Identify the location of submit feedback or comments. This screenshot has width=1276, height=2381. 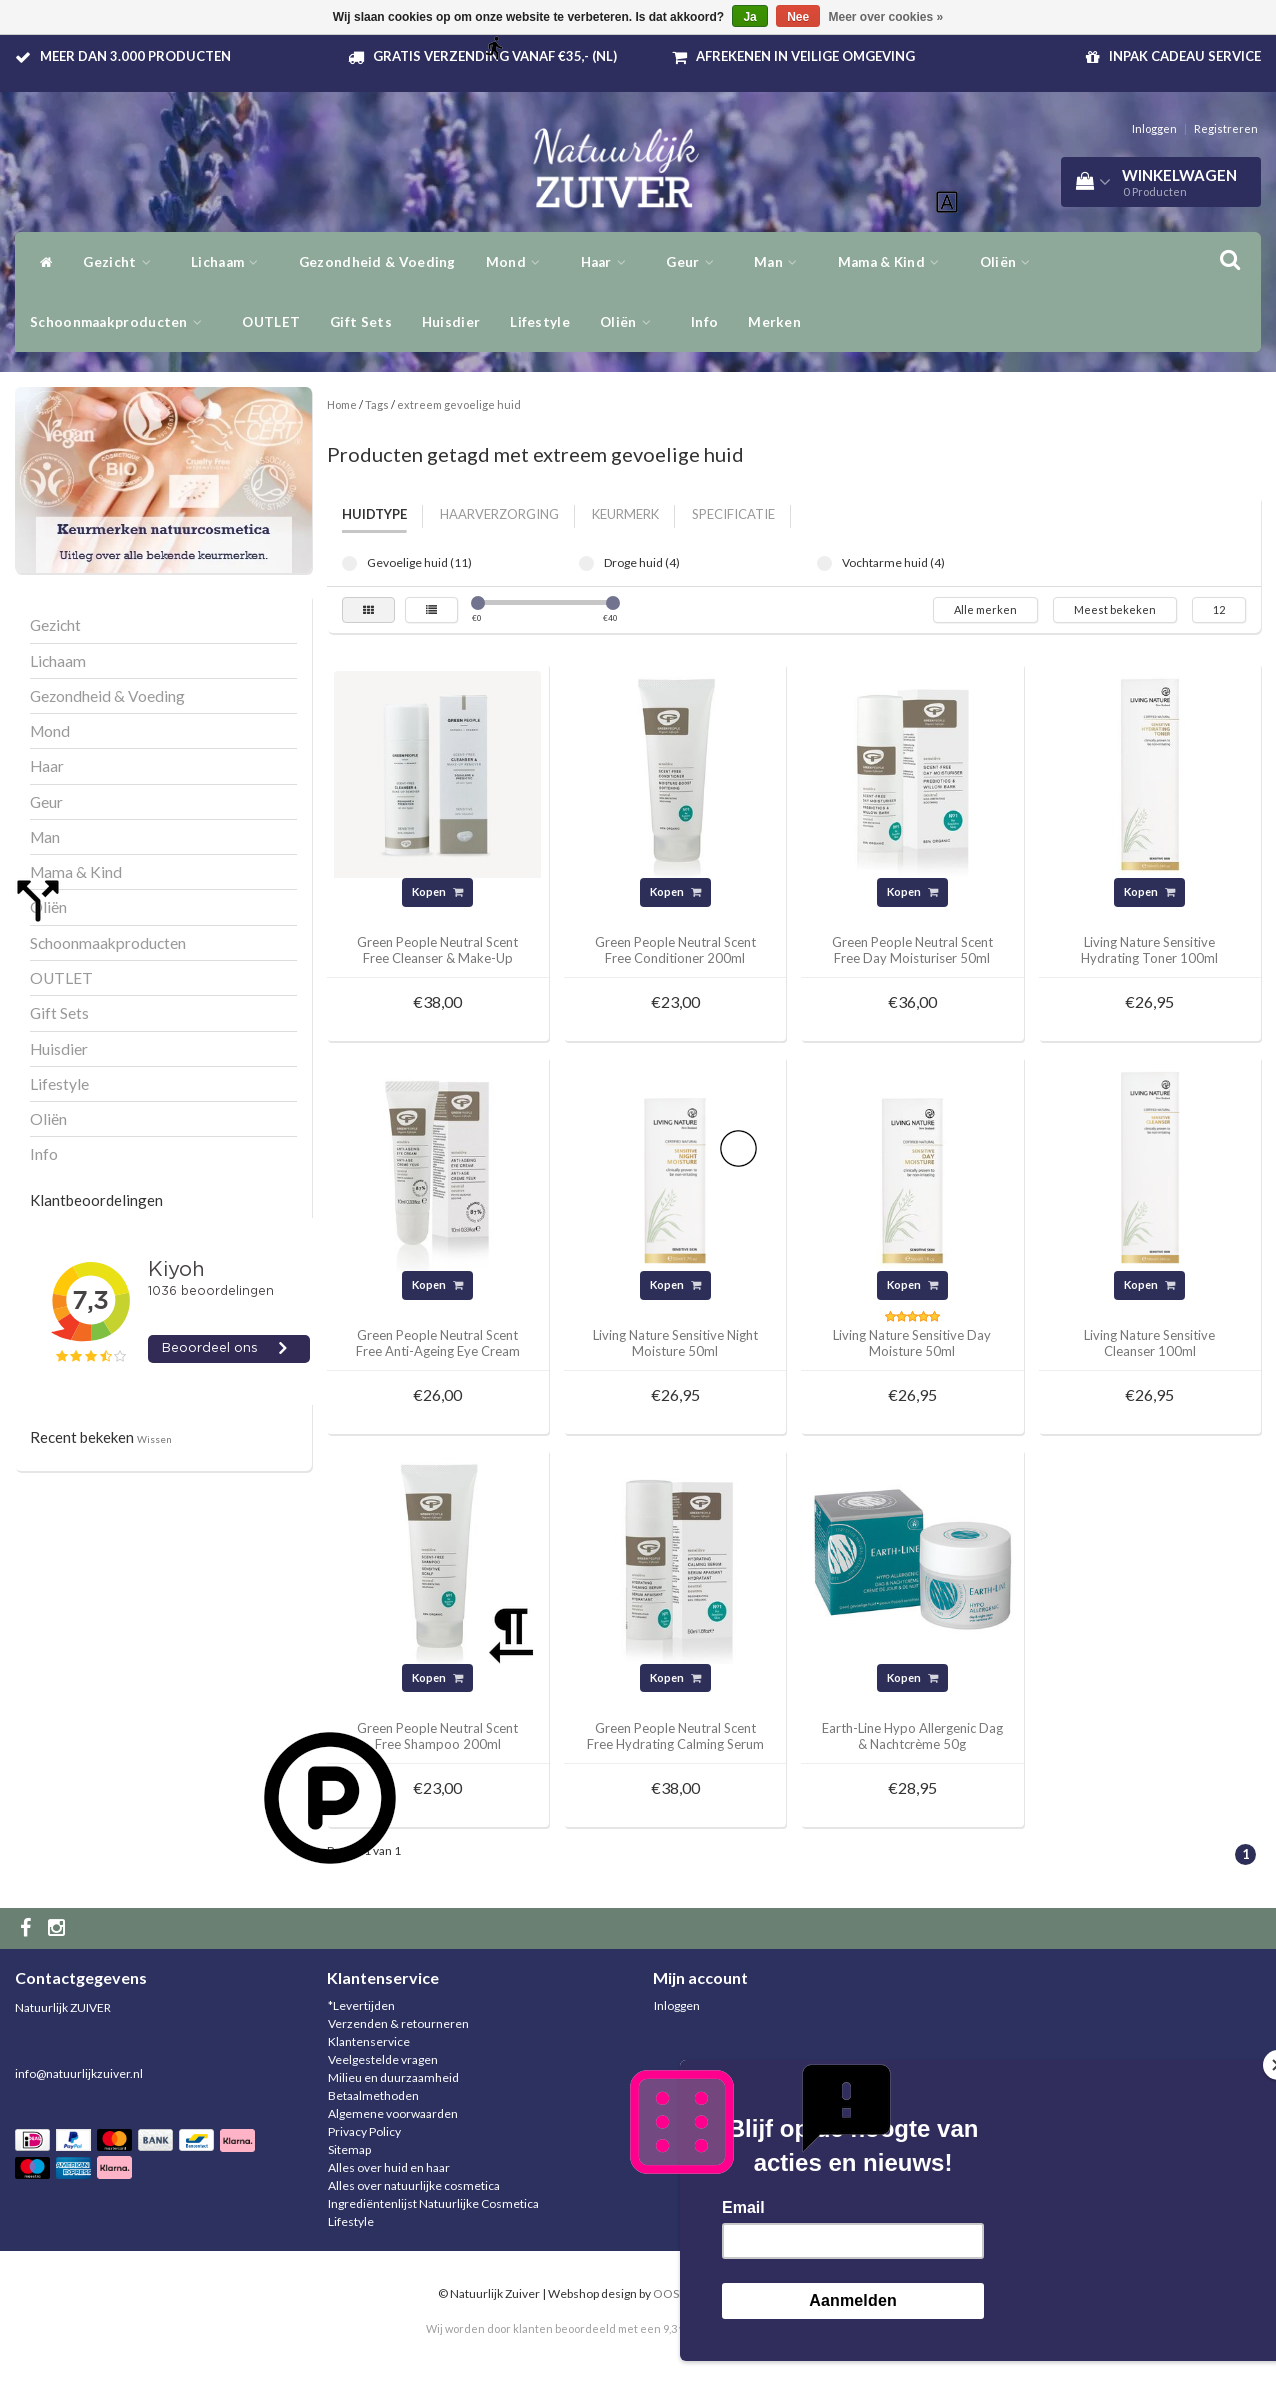
(846, 2108).